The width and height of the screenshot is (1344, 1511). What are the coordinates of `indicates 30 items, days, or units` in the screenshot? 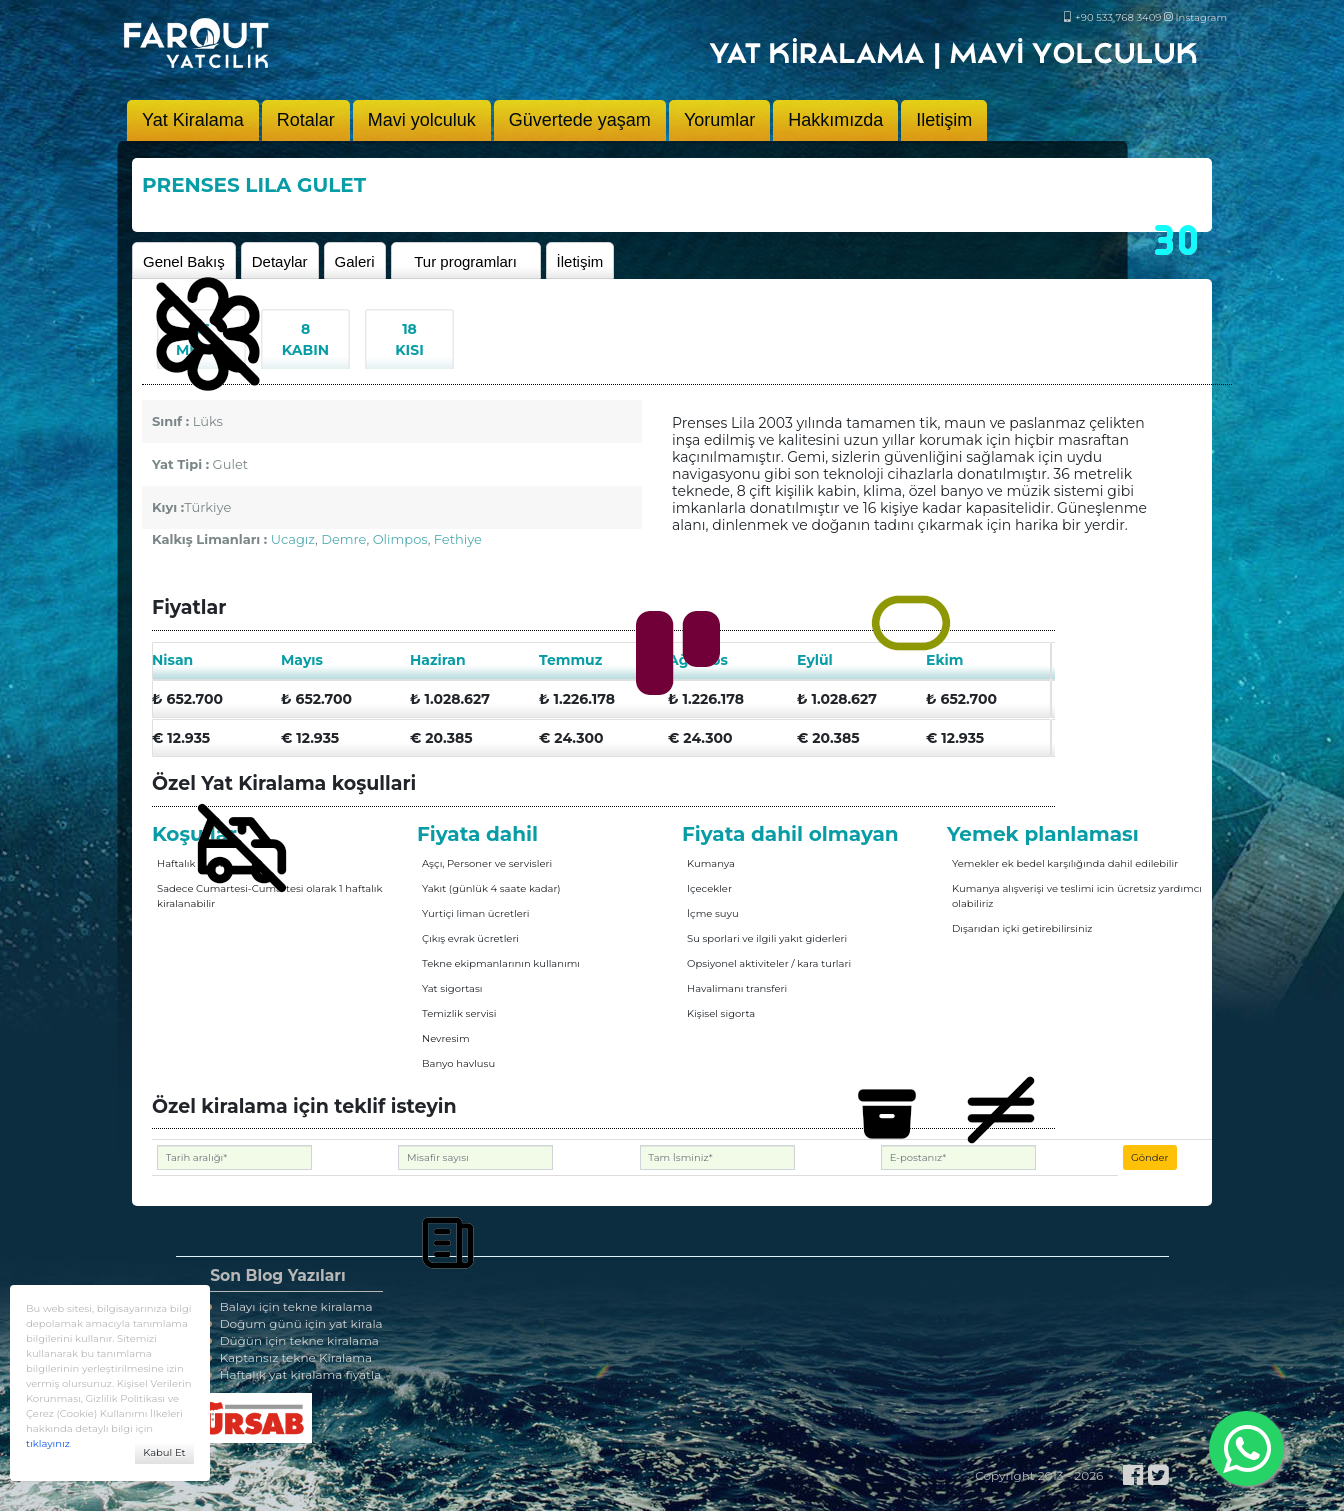 It's located at (1176, 240).